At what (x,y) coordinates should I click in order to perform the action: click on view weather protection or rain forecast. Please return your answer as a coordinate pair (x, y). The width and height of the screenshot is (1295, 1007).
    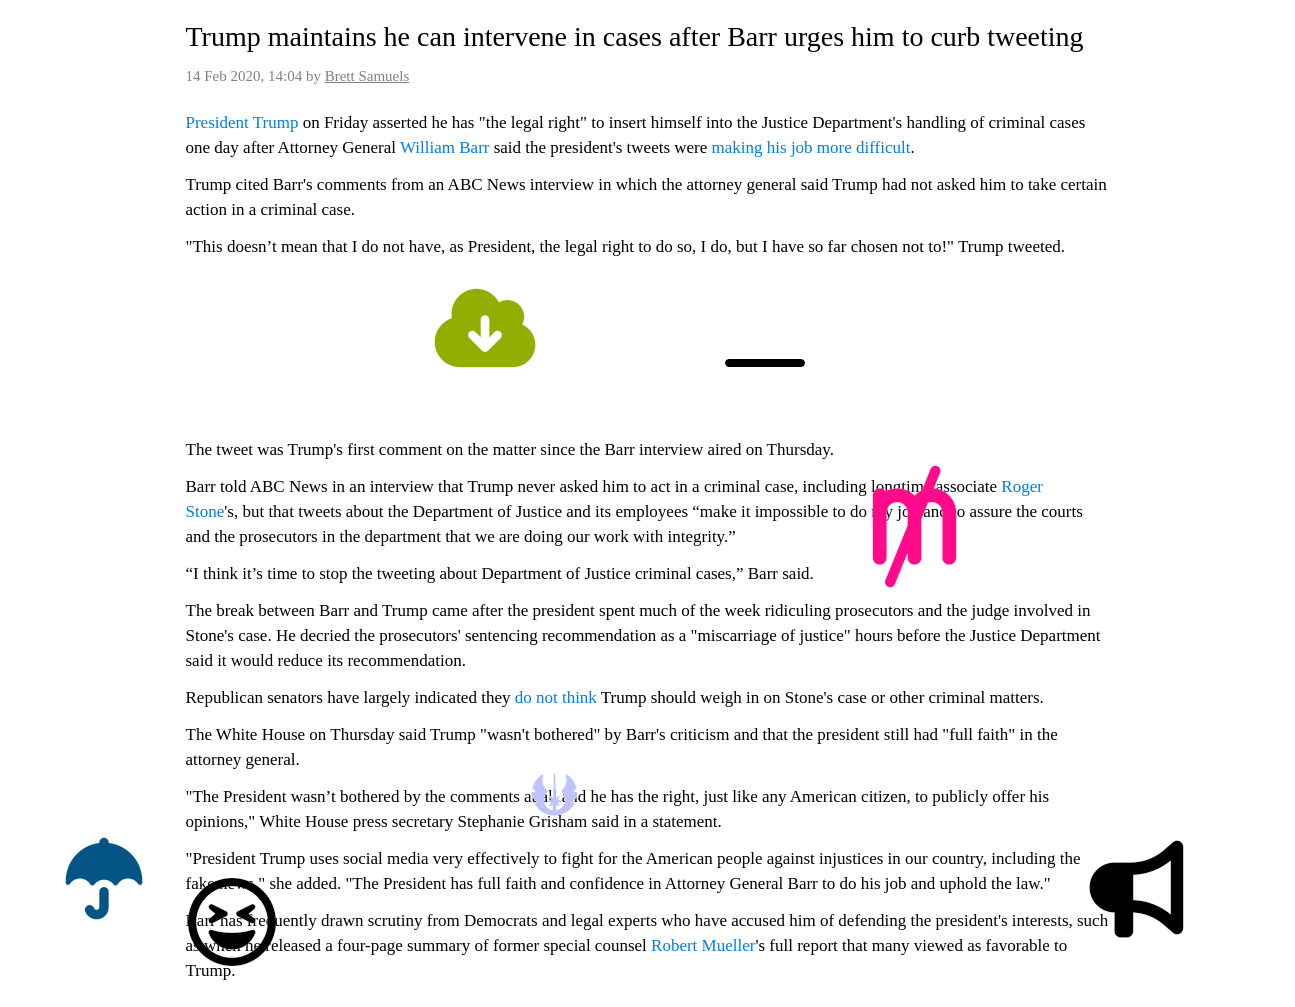
    Looking at the image, I should click on (104, 881).